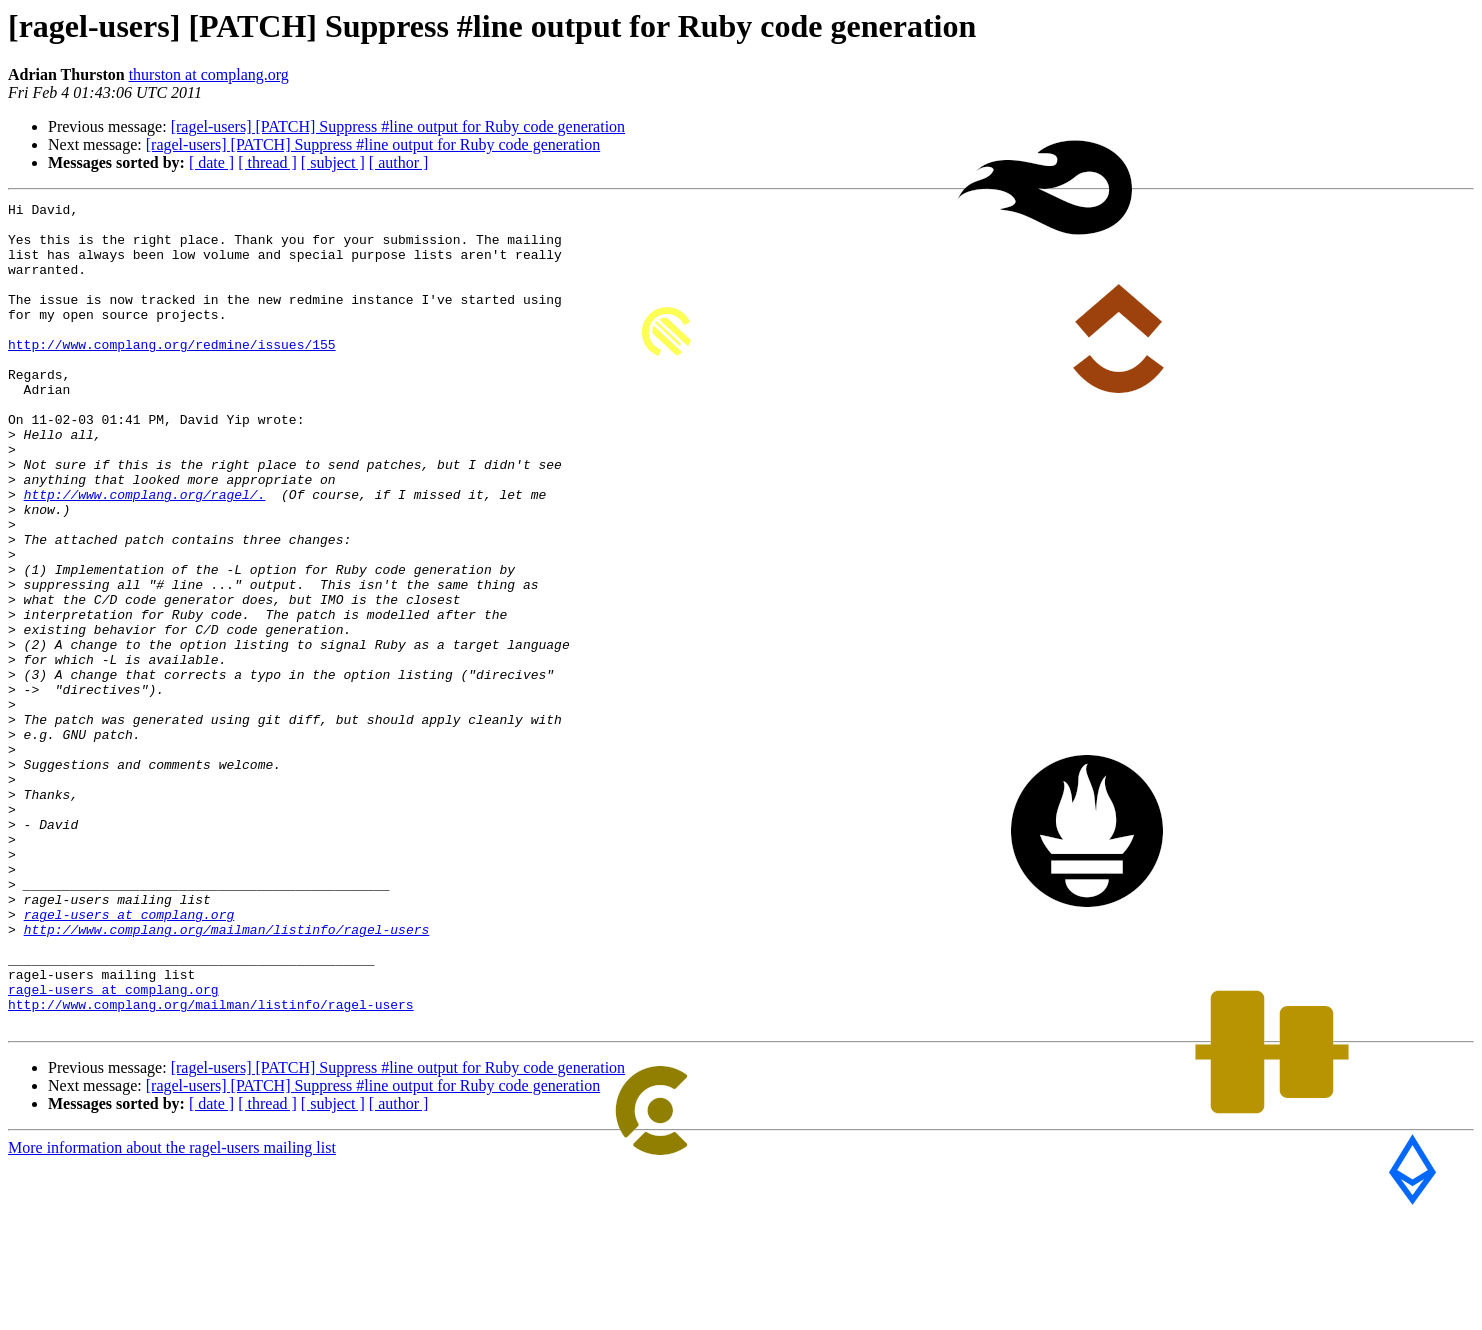 The width and height of the screenshot is (1482, 1330). What do you see at coordinates (1087, 831) in the screenshot?
I see `prometheus monitoring system logo` at bounding box center [1087, 831].